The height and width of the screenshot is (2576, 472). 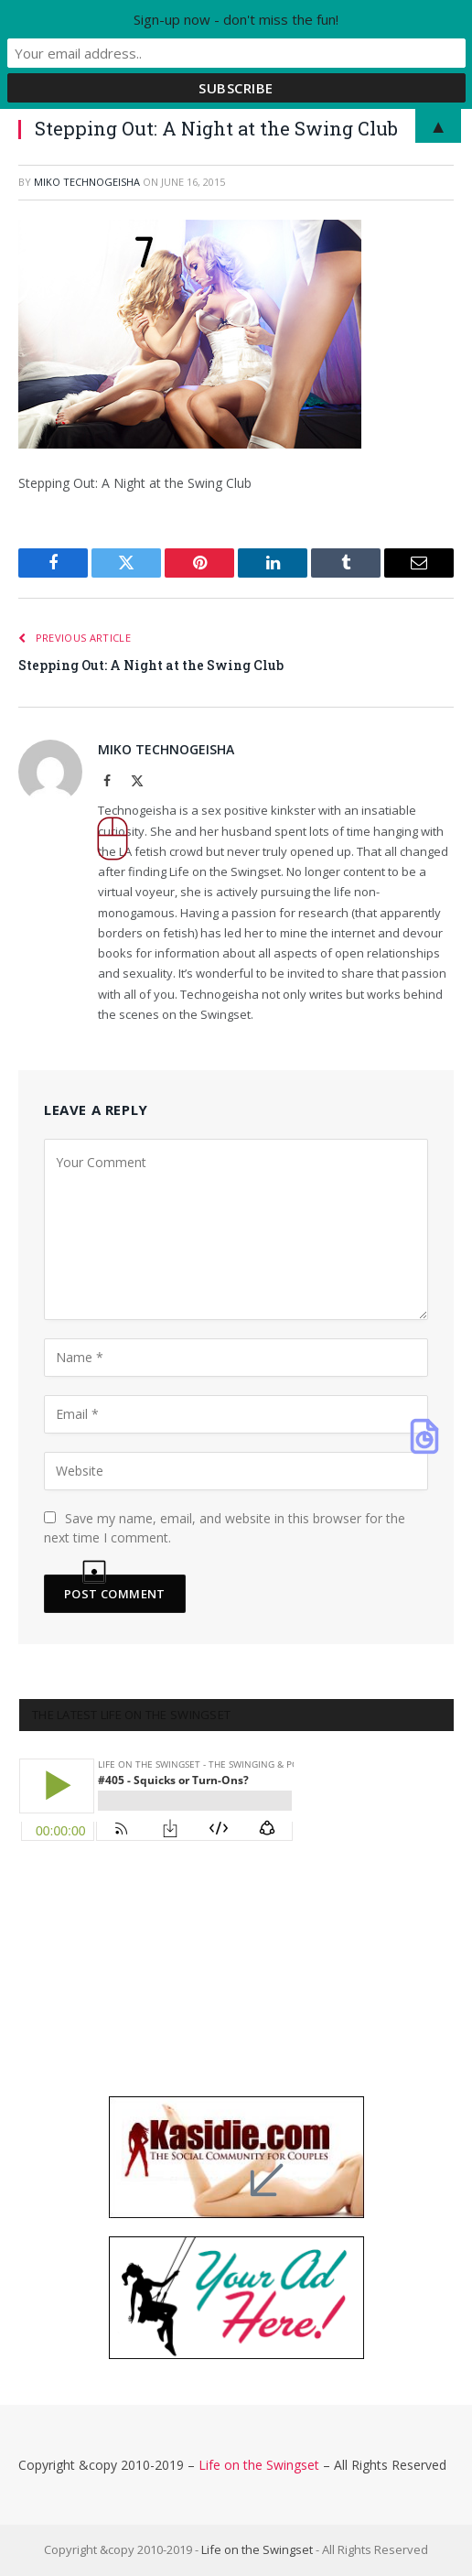 What do you see at coordinates (144, 252) in the screenshot?
I see `indicates the number seven in a list or ranking` at bounding box center [144, 252].